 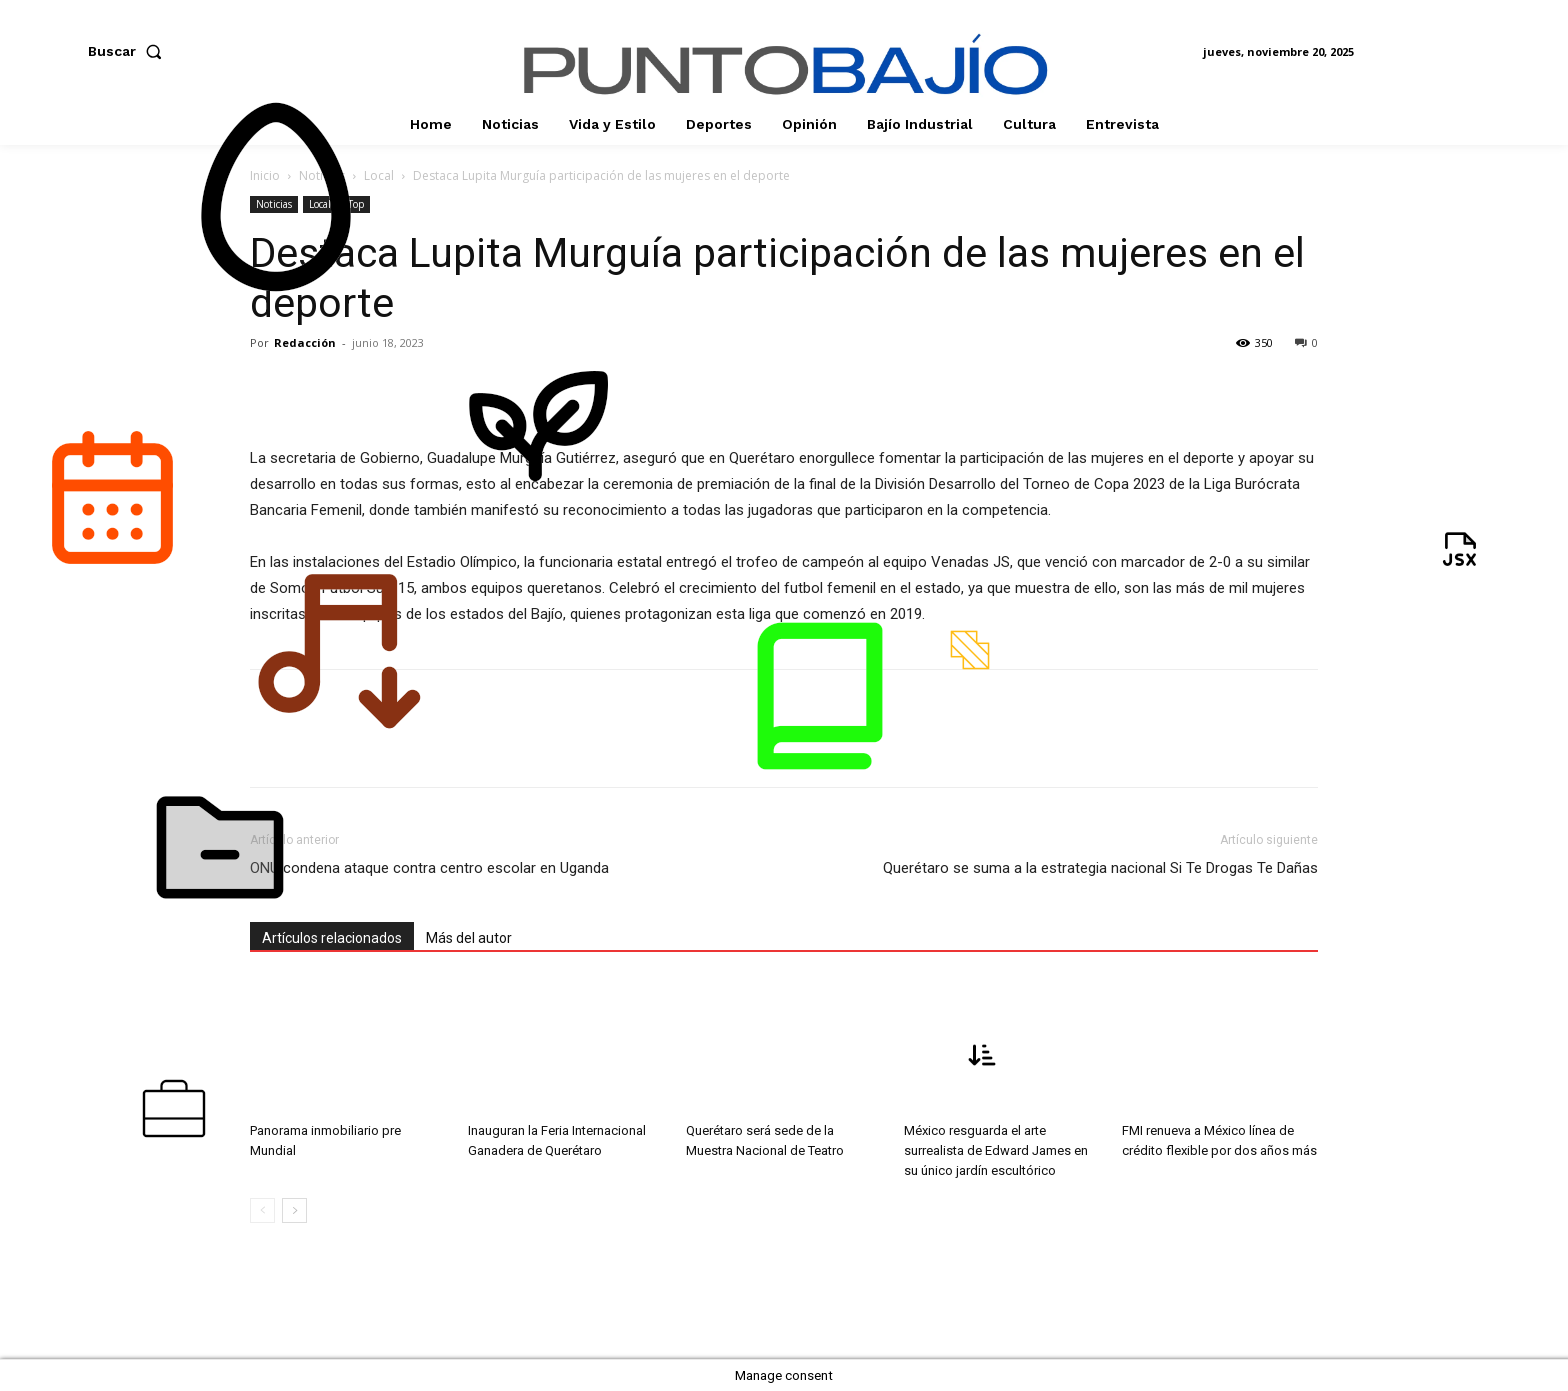 What do you see at coordinates (970, 650) in the screenshot?
I see `unite or merge two layers` at bounding box center [970, 650].